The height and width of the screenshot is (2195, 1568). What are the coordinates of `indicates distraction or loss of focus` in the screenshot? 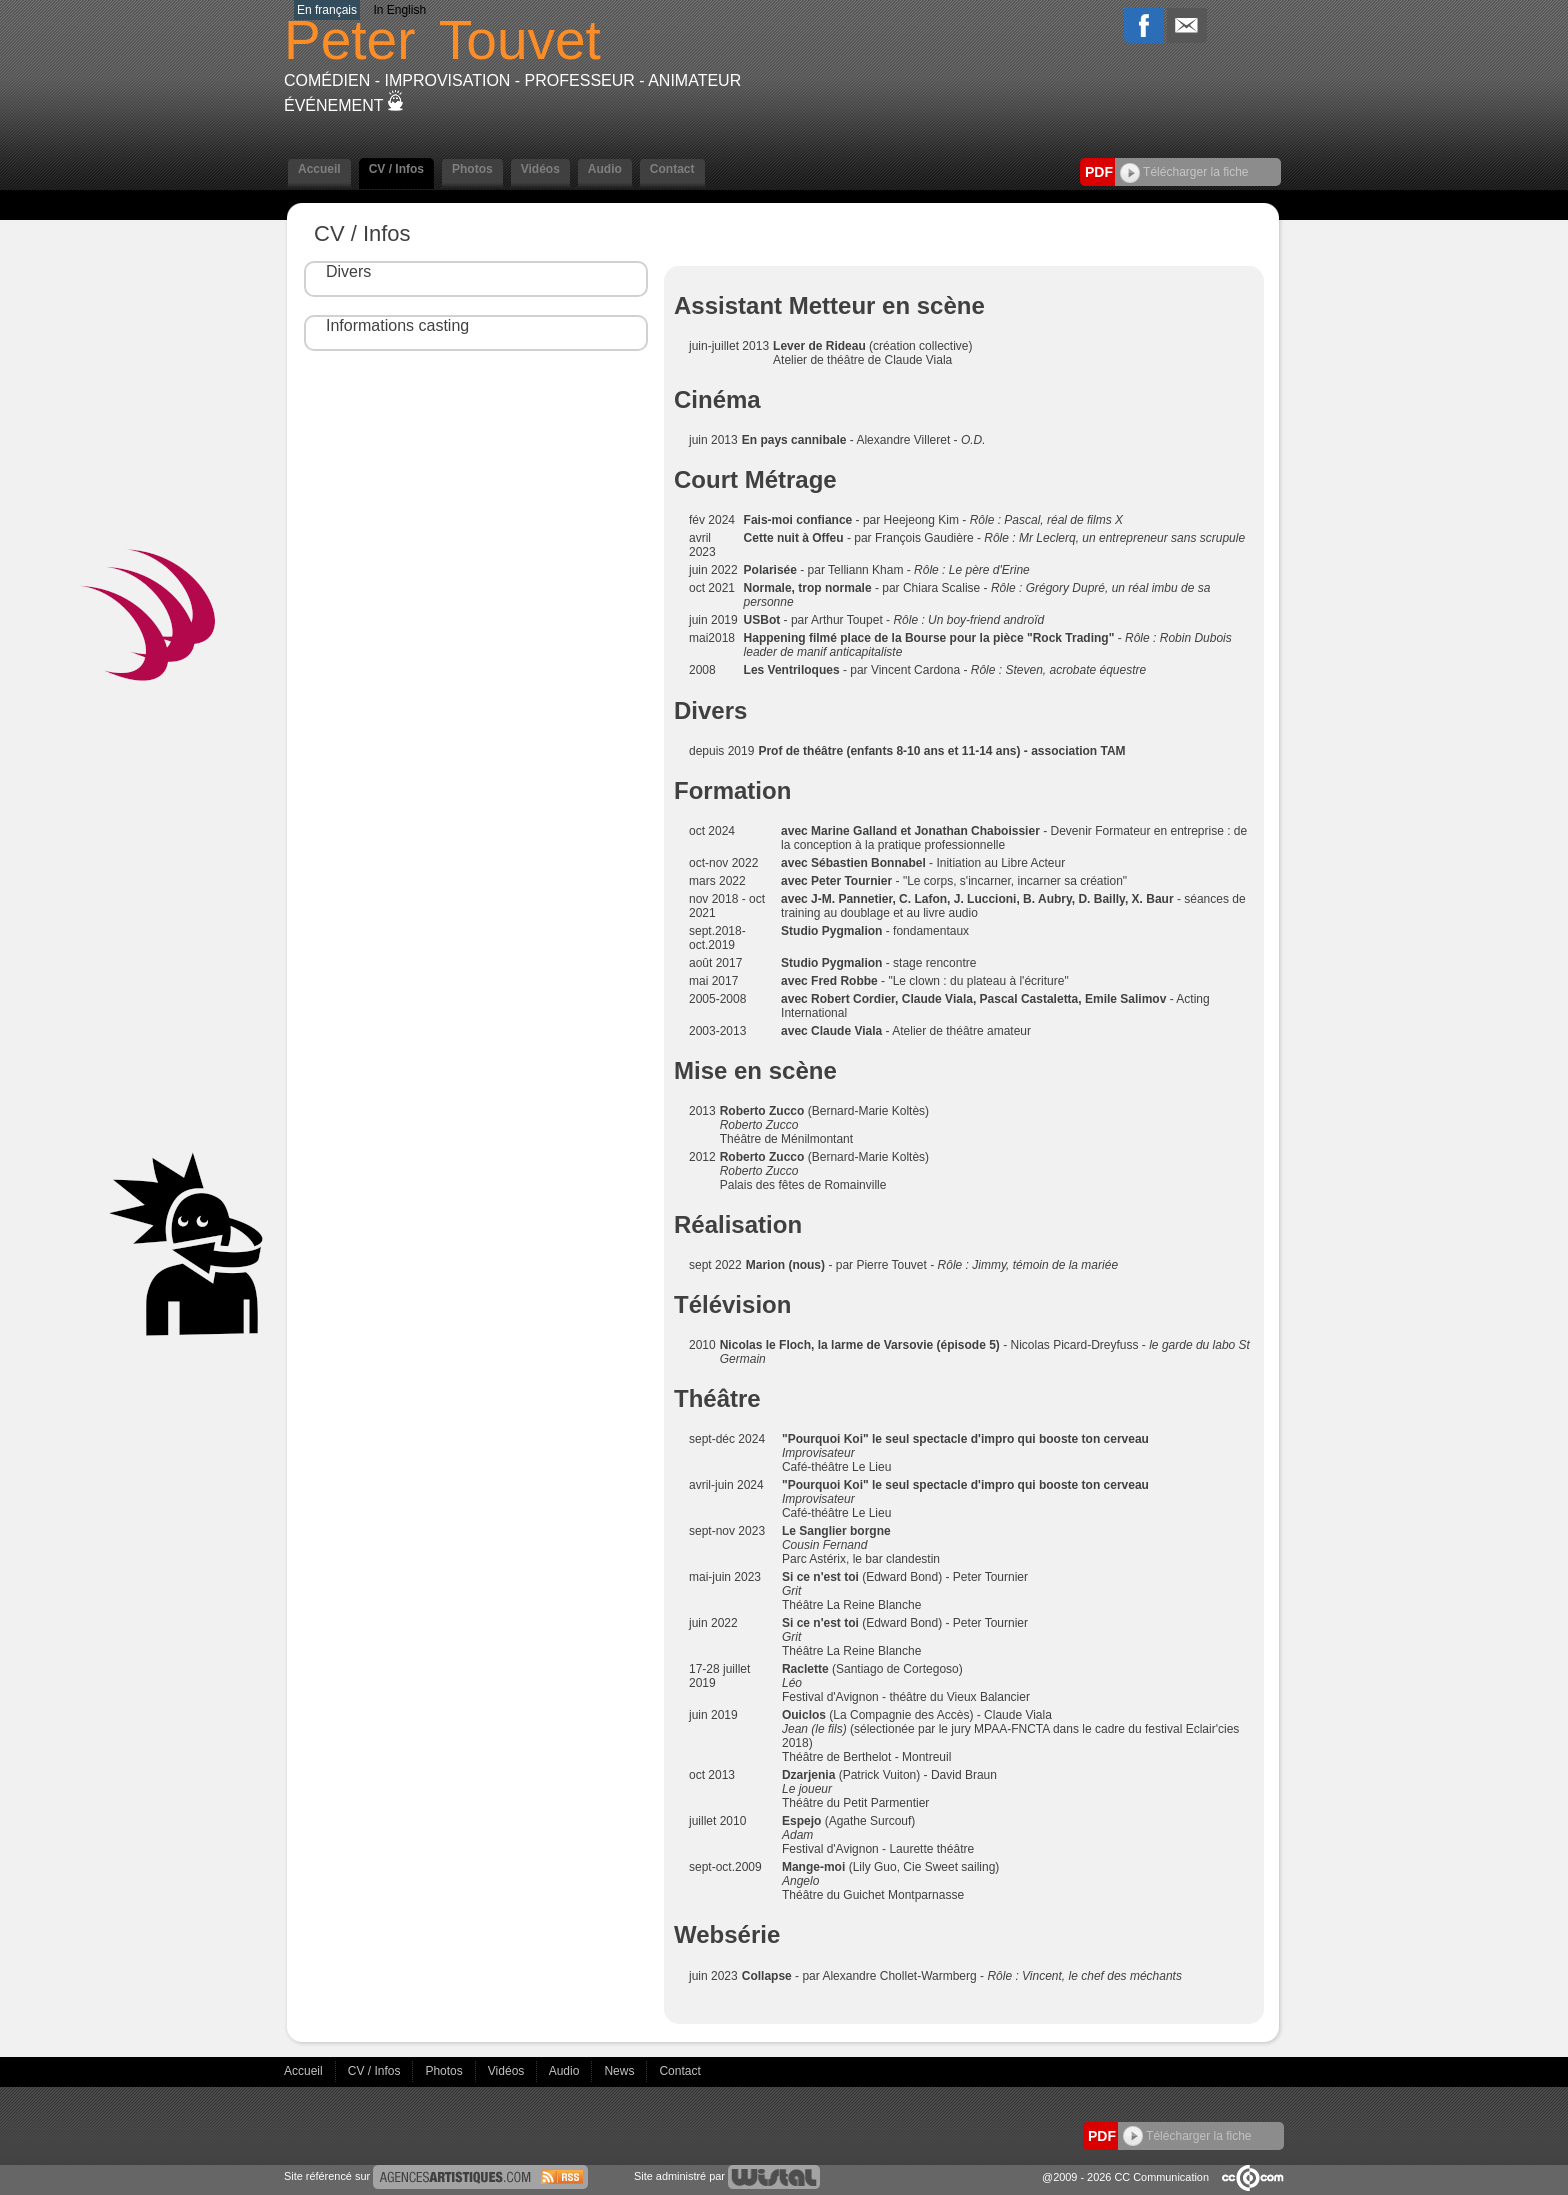 It's located at (186, 1244).